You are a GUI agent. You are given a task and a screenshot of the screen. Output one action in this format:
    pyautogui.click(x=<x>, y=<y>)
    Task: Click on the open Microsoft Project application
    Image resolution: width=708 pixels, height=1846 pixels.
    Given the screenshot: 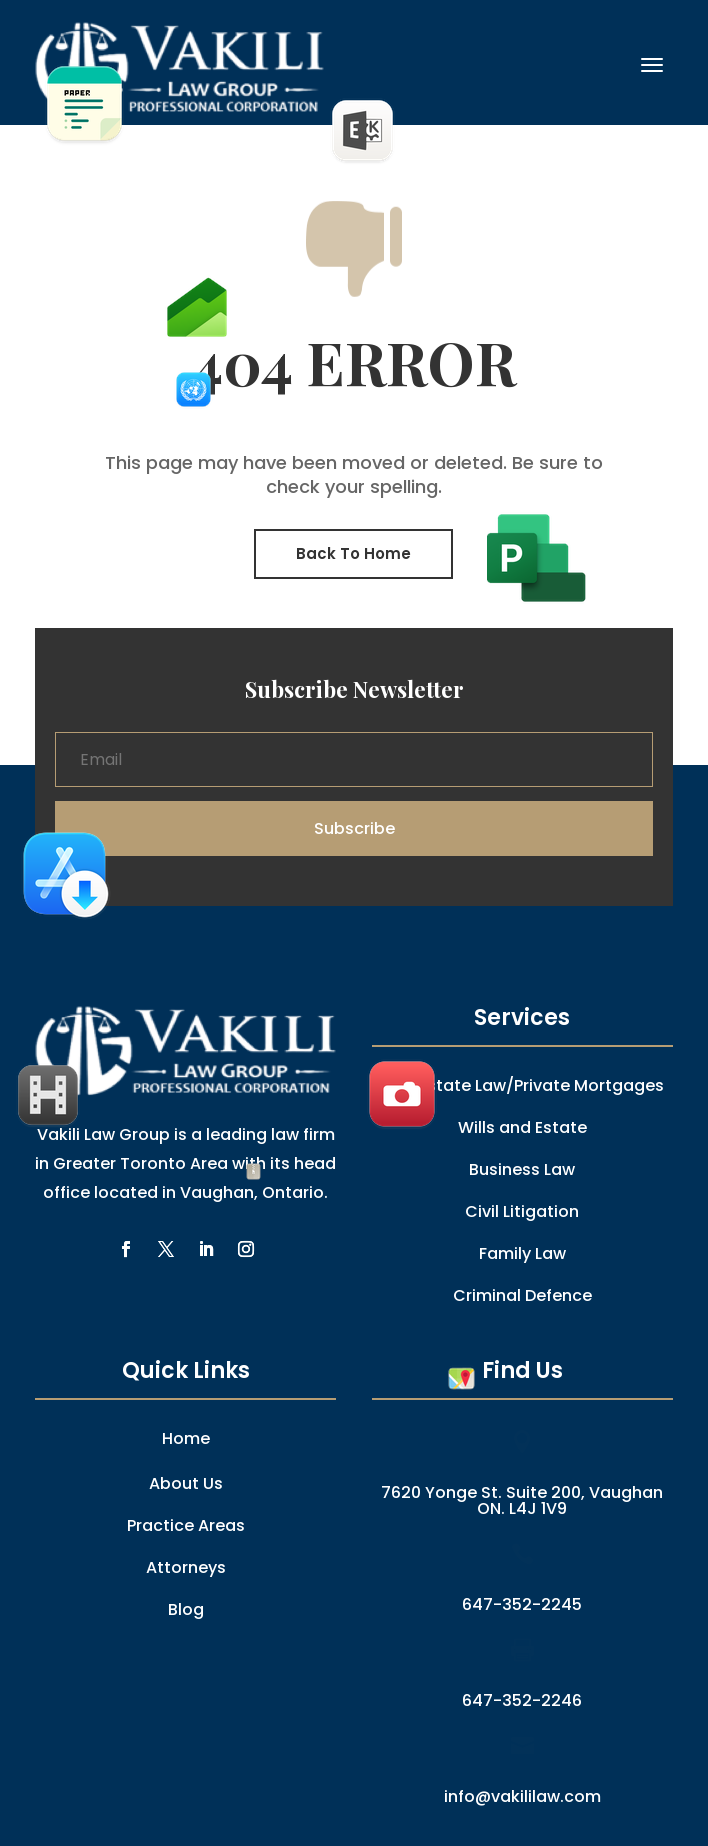 What is the action you would take?
    pyautogui.click(x=537, y=558)
    